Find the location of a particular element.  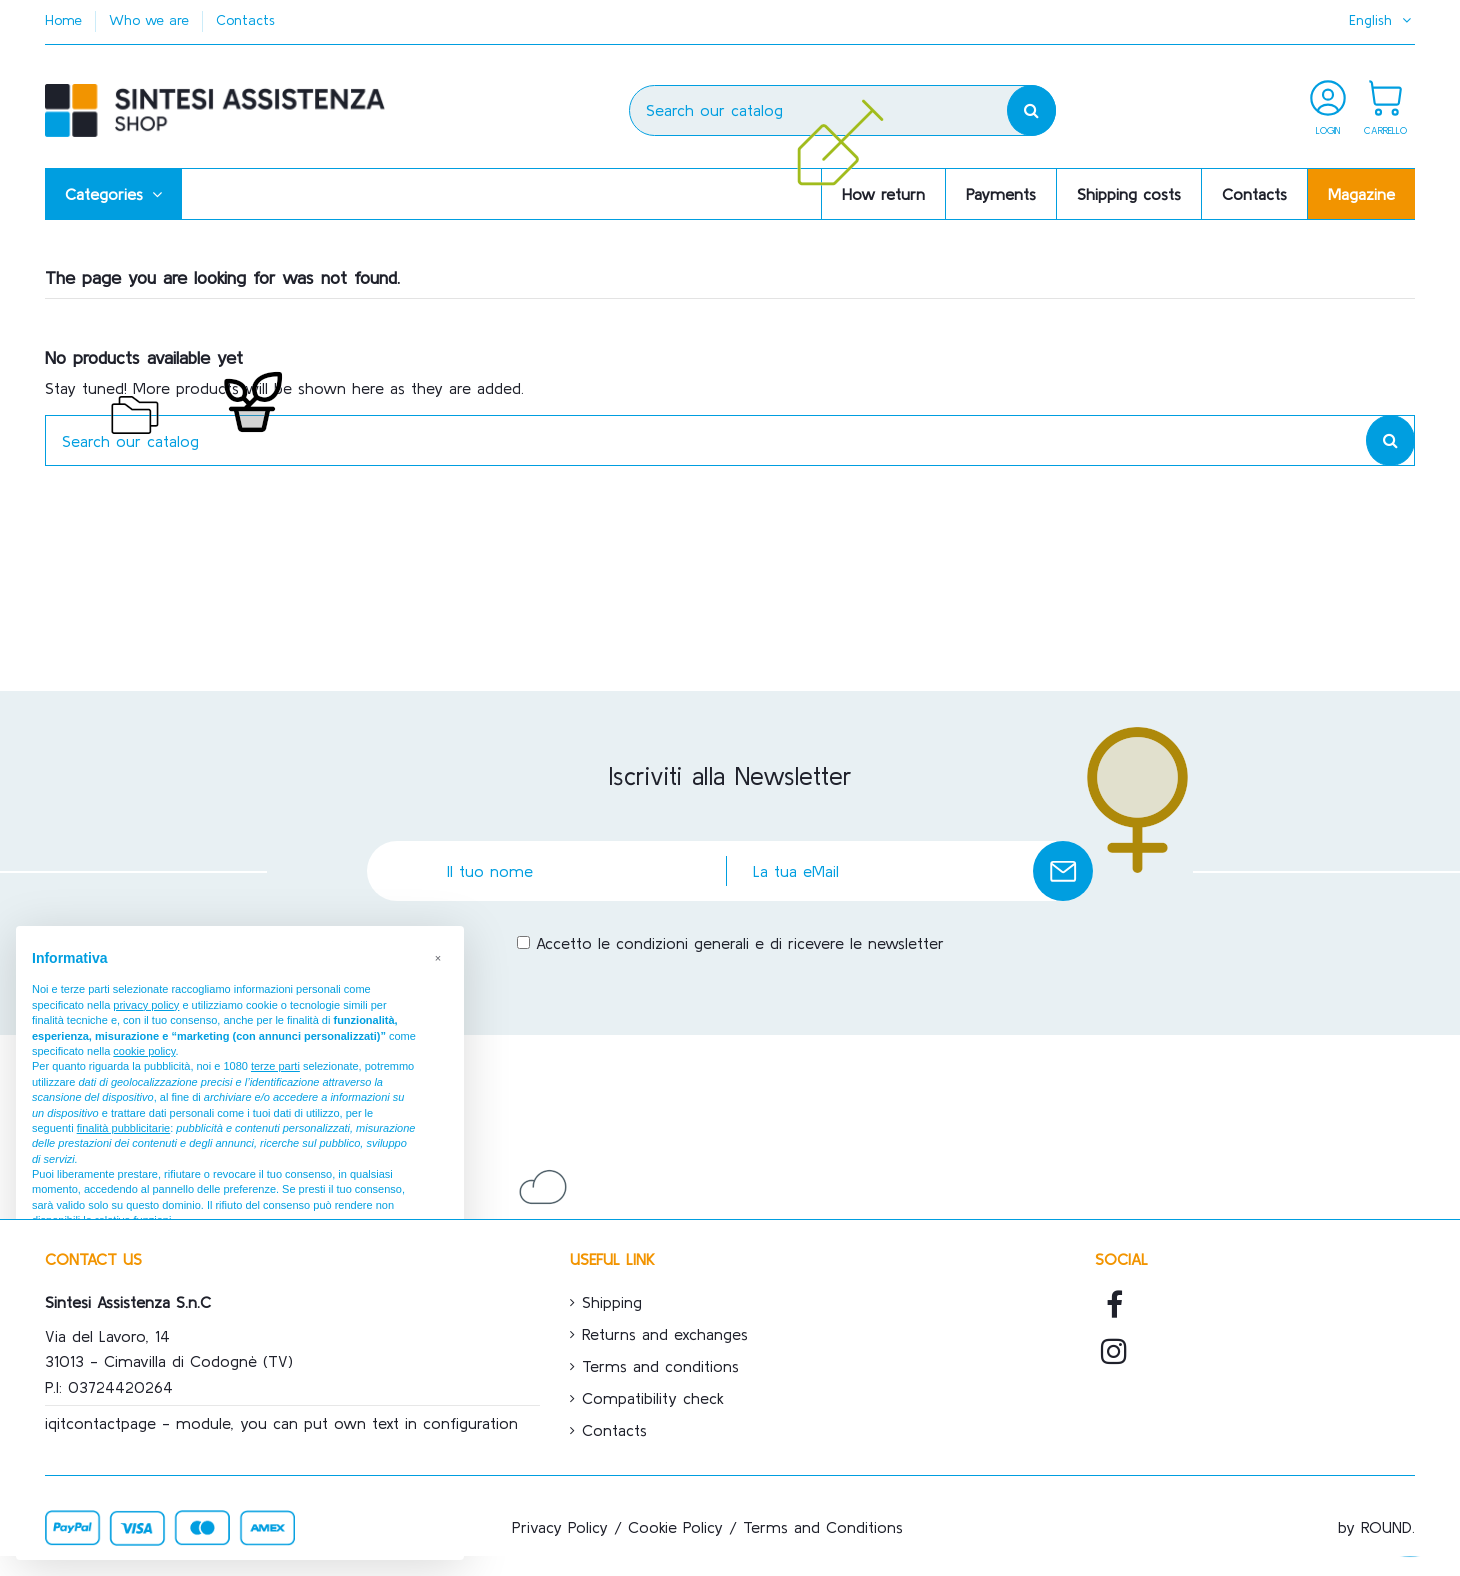

access cloud storage is located at coordinates (543, 1187).